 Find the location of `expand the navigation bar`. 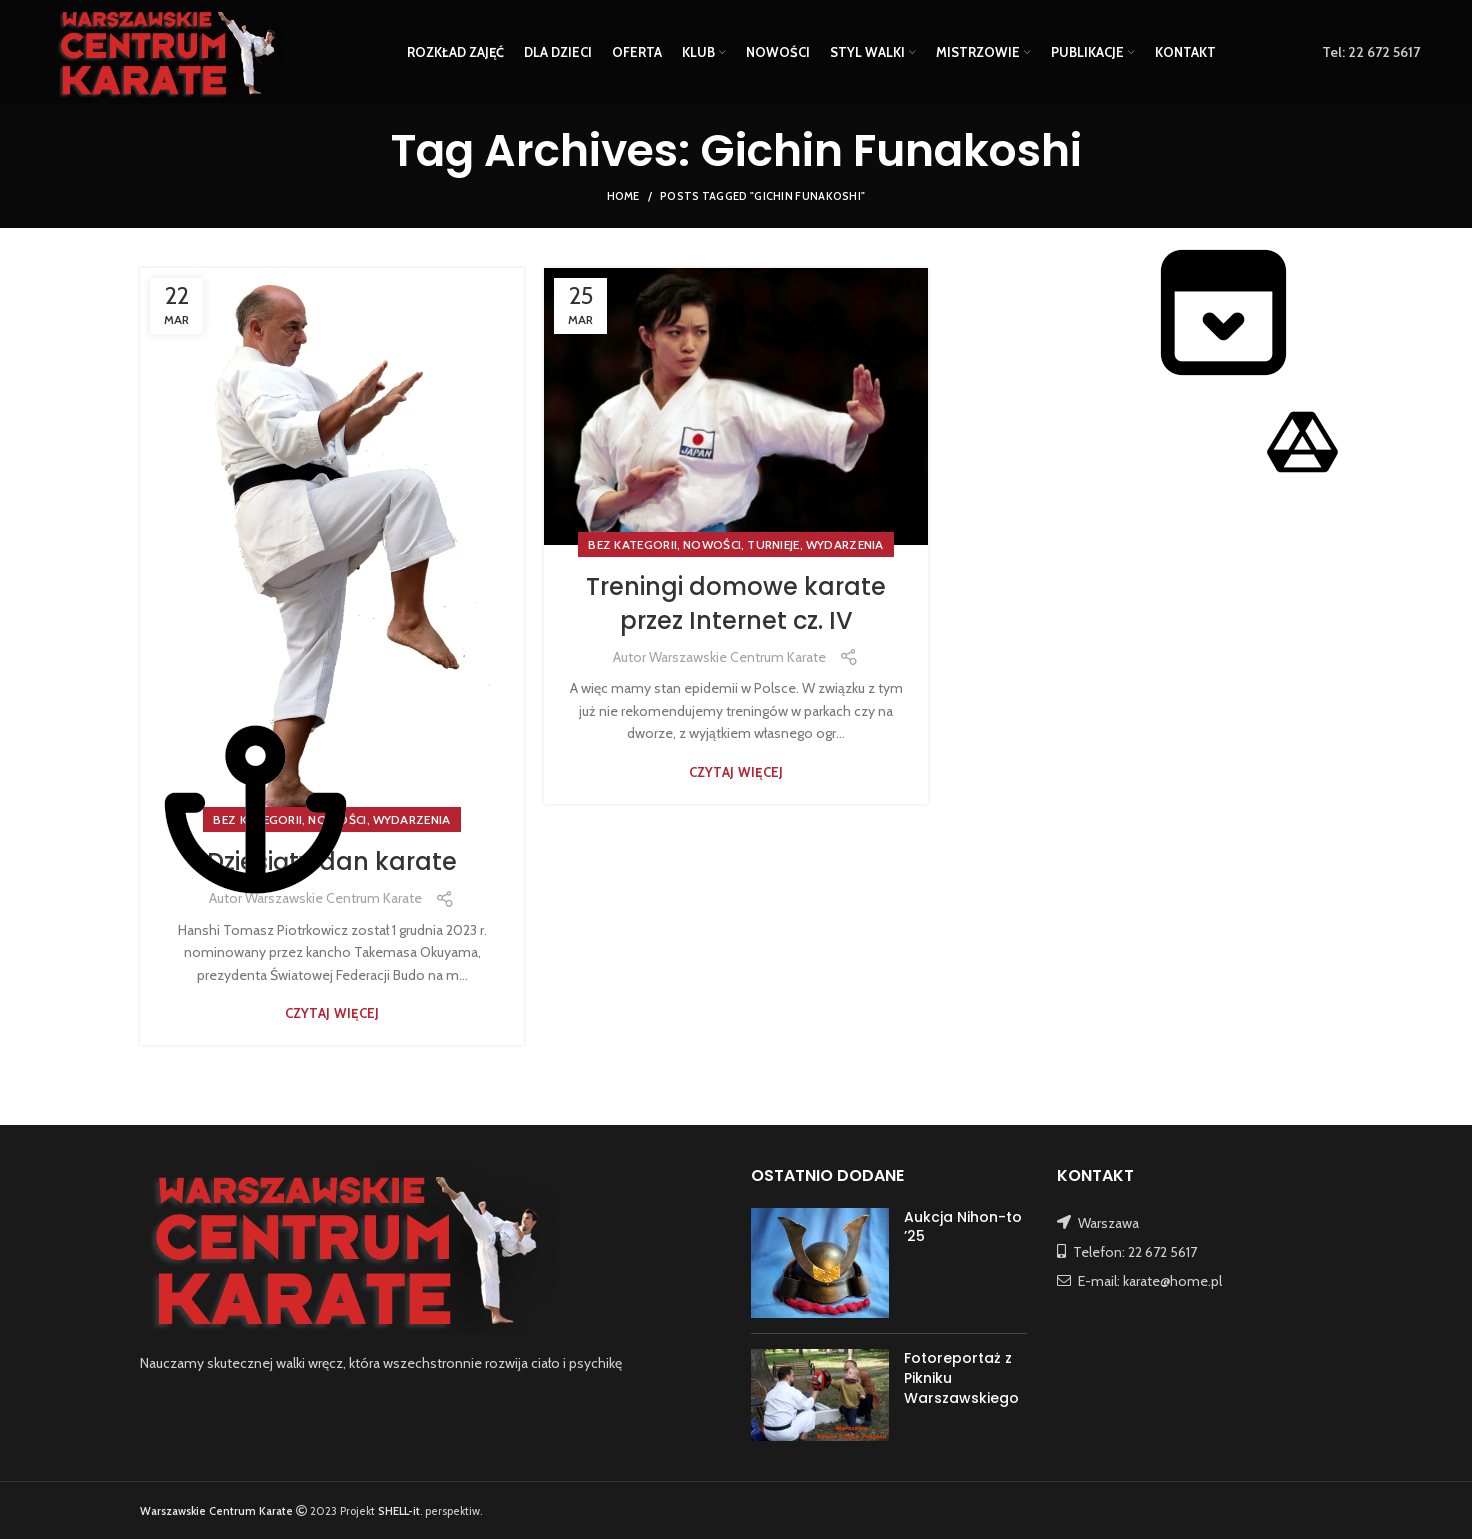

expand the navigation bar is located at coordinates (1223, 312).